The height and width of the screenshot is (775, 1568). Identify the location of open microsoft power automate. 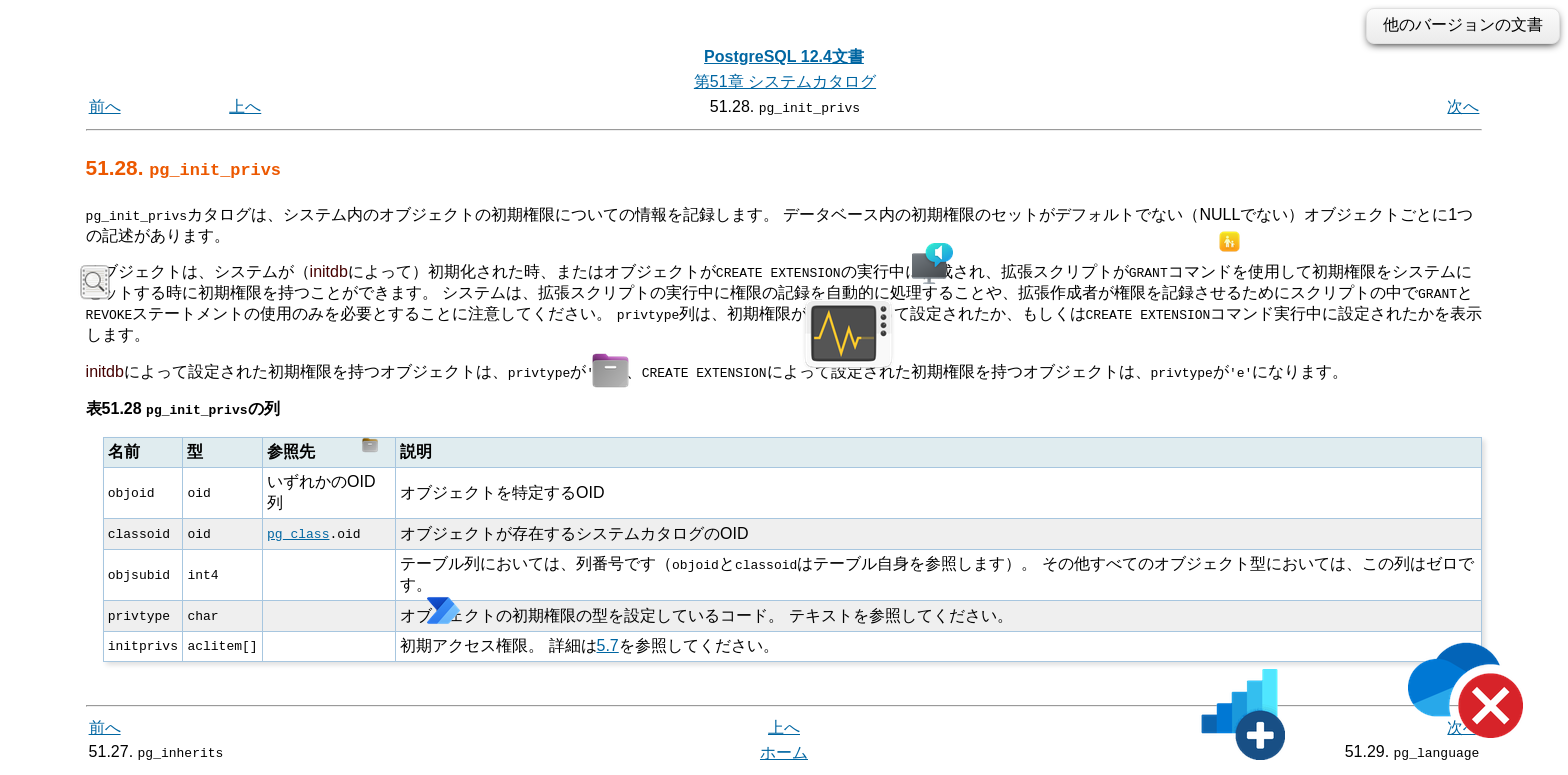
(443, 610).